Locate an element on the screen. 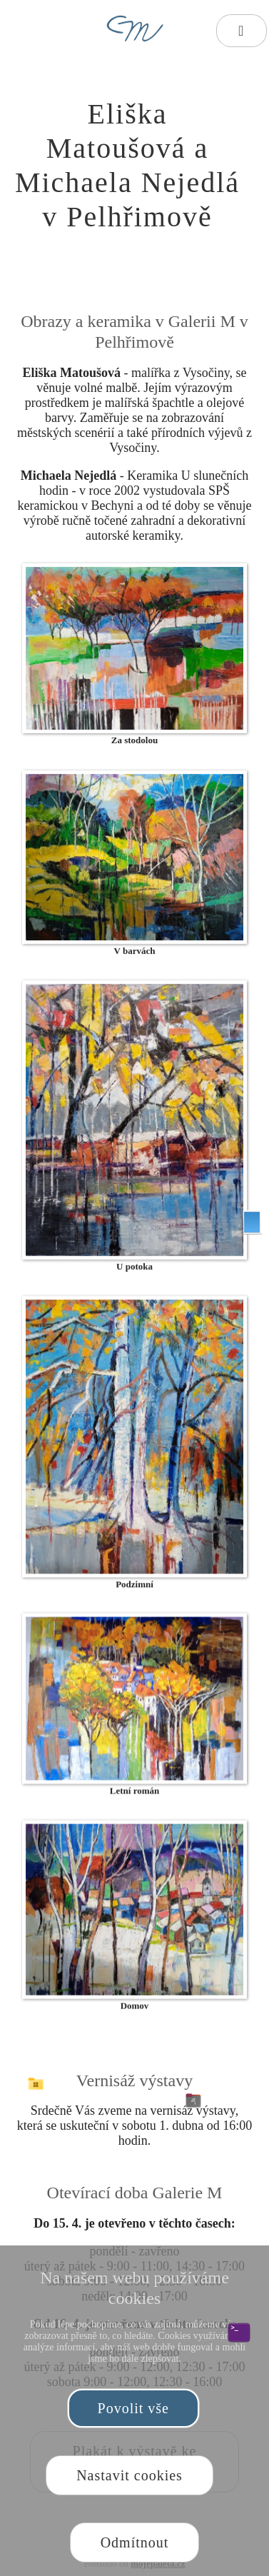 This screenshot has height=2576, width=269. iPad Pro with cellular connectivity is located at coordinates (252, 1222).